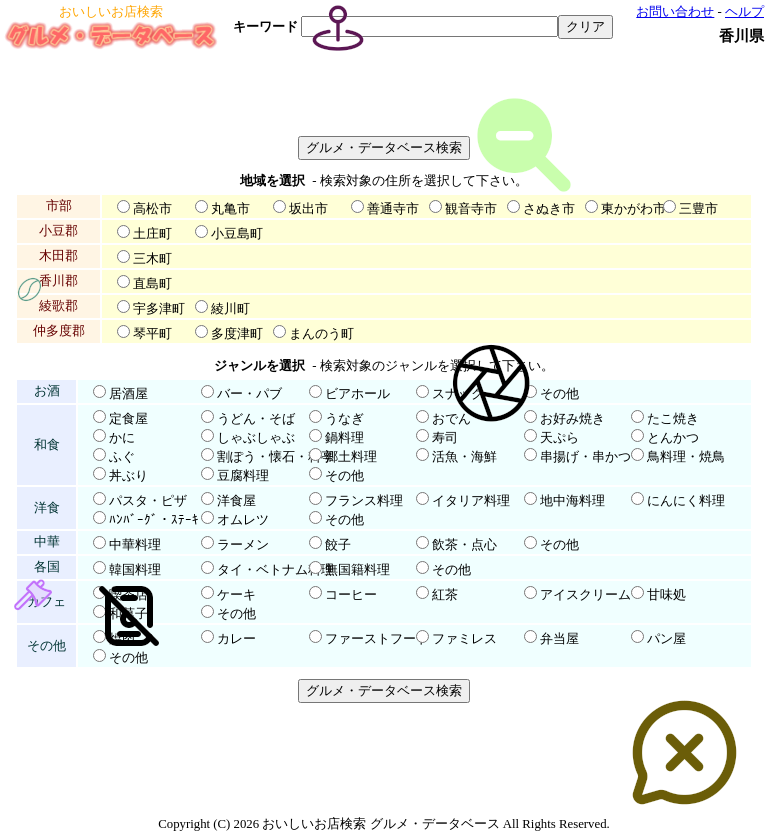 The width and height of the screenshot is (768, 832). What do you see at coordinates (129, 616) in the screenshot?
I see `disable or hide identification badge` at bounding box center [129, 616].